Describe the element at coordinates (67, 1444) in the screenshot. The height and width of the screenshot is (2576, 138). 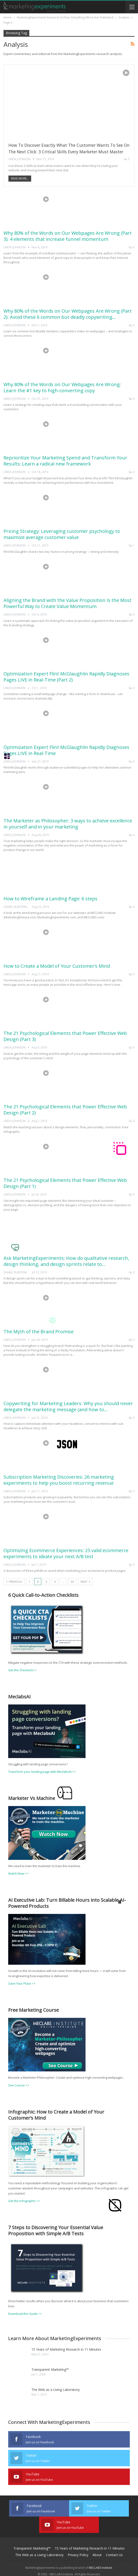
I see `view or edit JSON data` at that location.